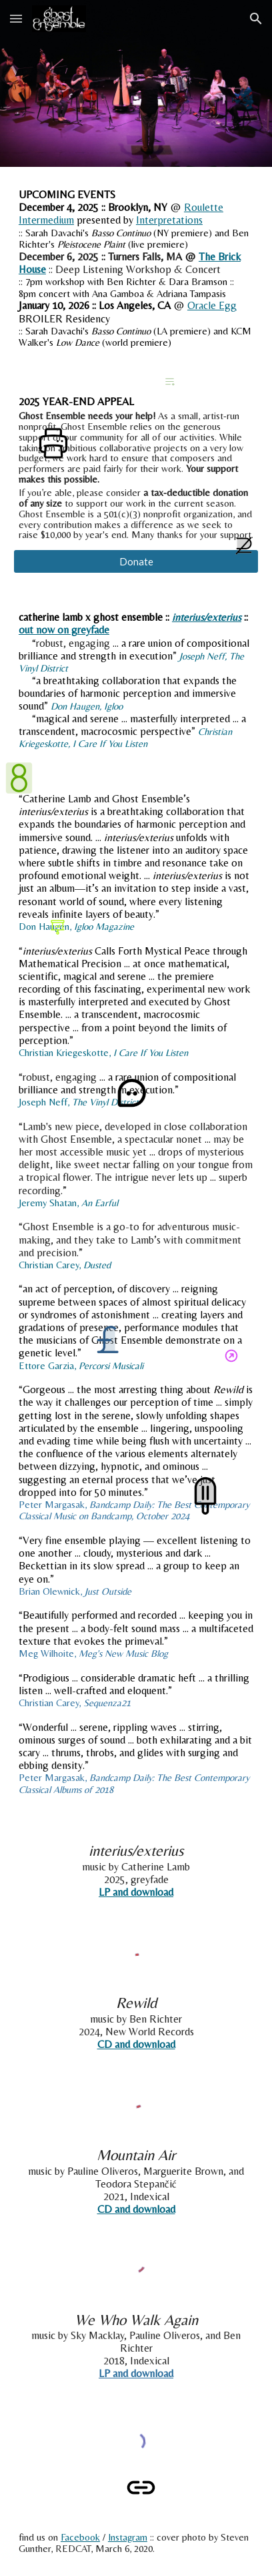 Image resolution: width=272 pixels, height=2576 pixels. What do you see at coordinates (141, 2487) in the screenshot?
I see `copy link to clipboard` at bounding box center [141, 2487].